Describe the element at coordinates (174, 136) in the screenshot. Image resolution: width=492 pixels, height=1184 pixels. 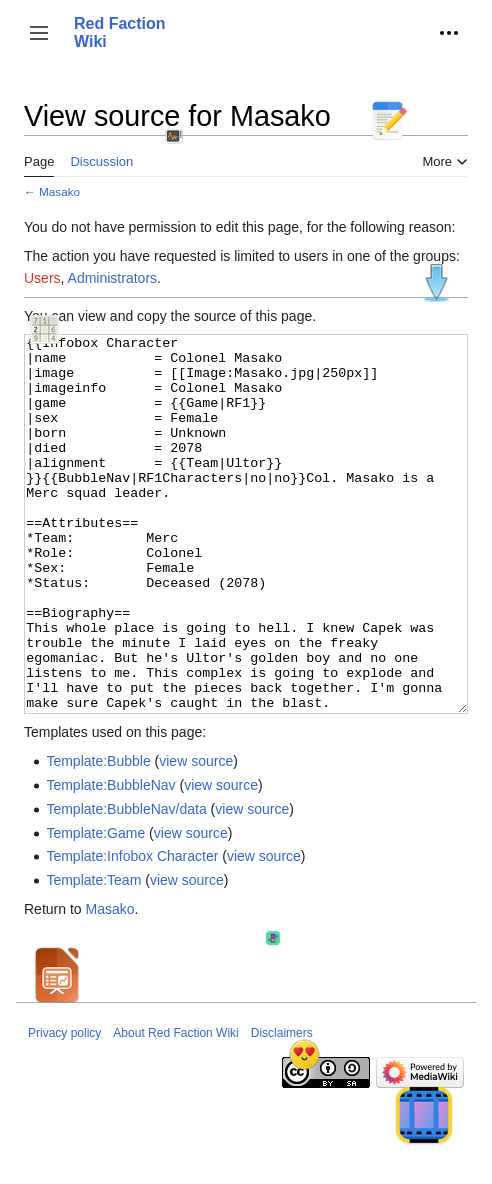
I see `open system monitor application` at that location.